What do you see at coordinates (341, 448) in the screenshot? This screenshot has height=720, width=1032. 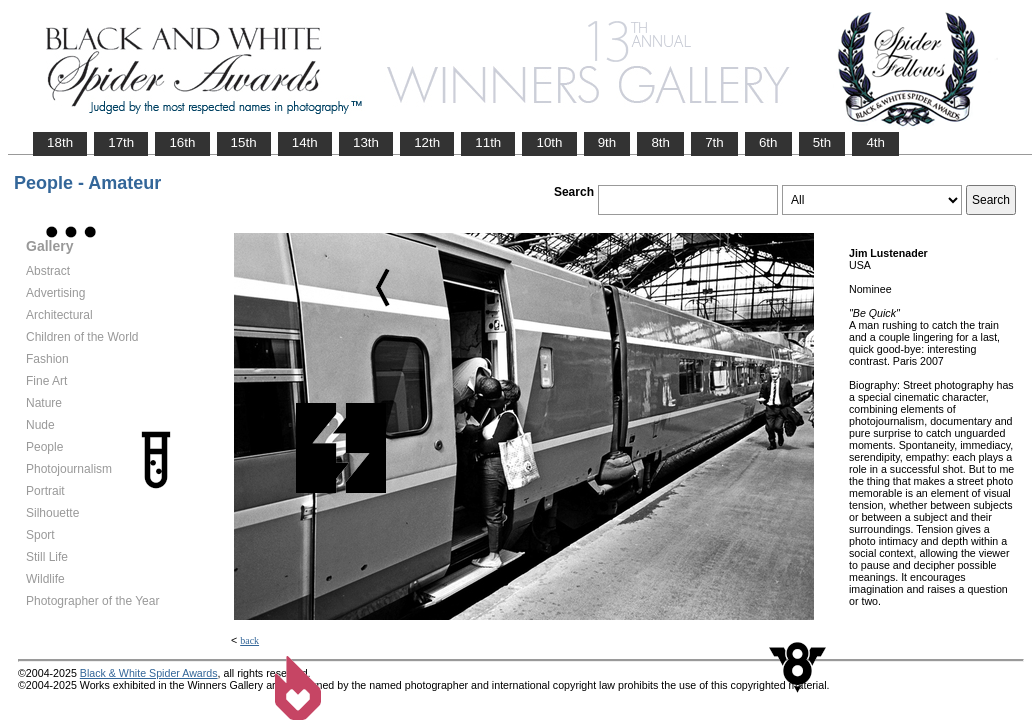 I see `visit portswigger website or resources` at bounding box center [341, 448].